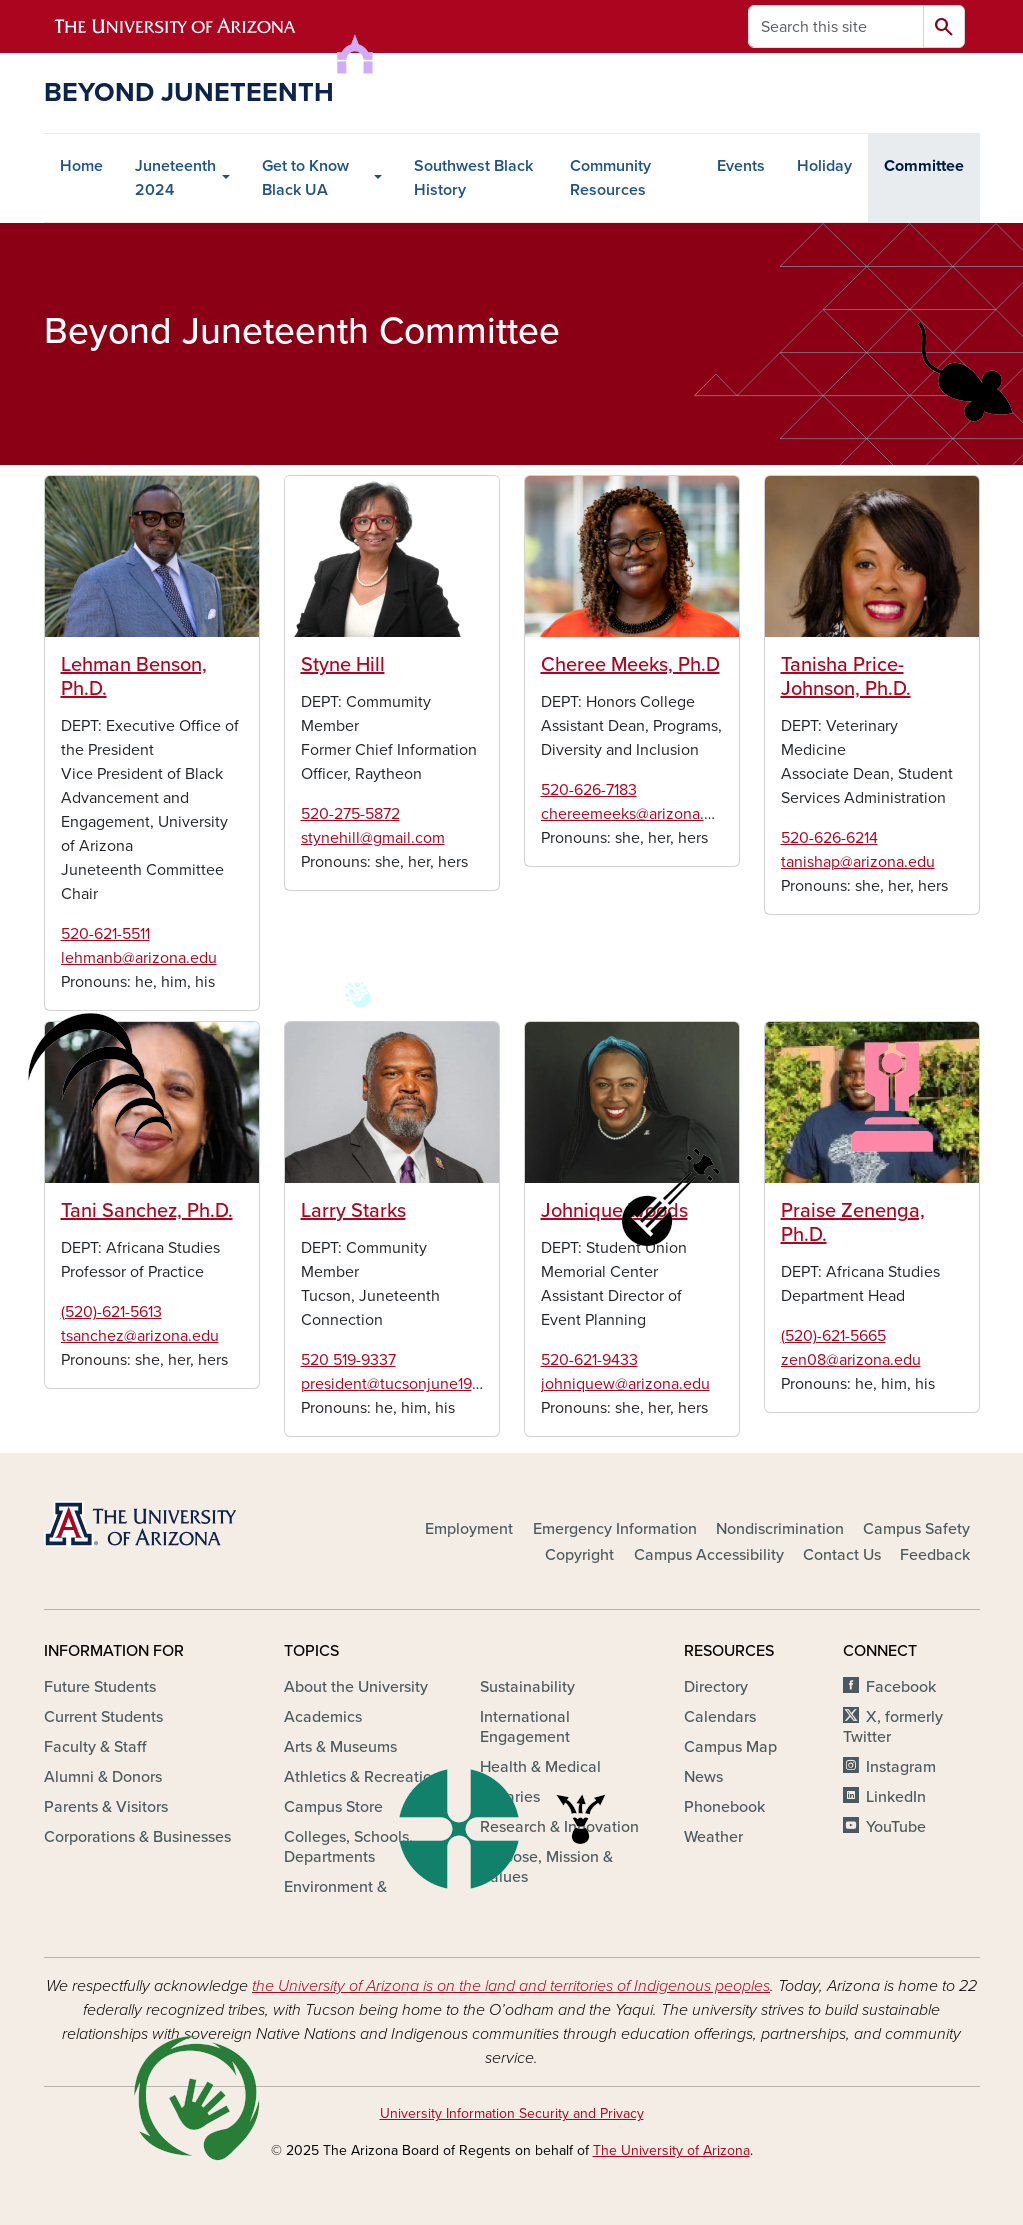  I want to click on access bridge-building or construction features, so click(355, 54).